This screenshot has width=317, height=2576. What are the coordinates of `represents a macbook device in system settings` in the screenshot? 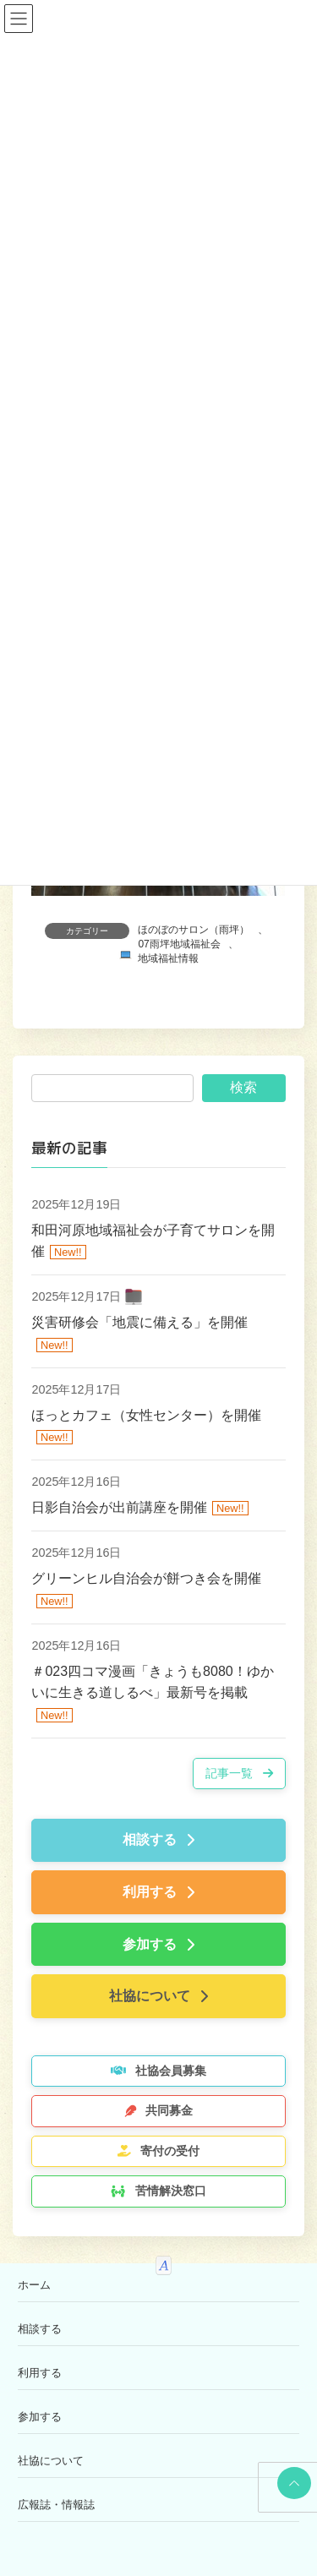 It's located at (125, 953).